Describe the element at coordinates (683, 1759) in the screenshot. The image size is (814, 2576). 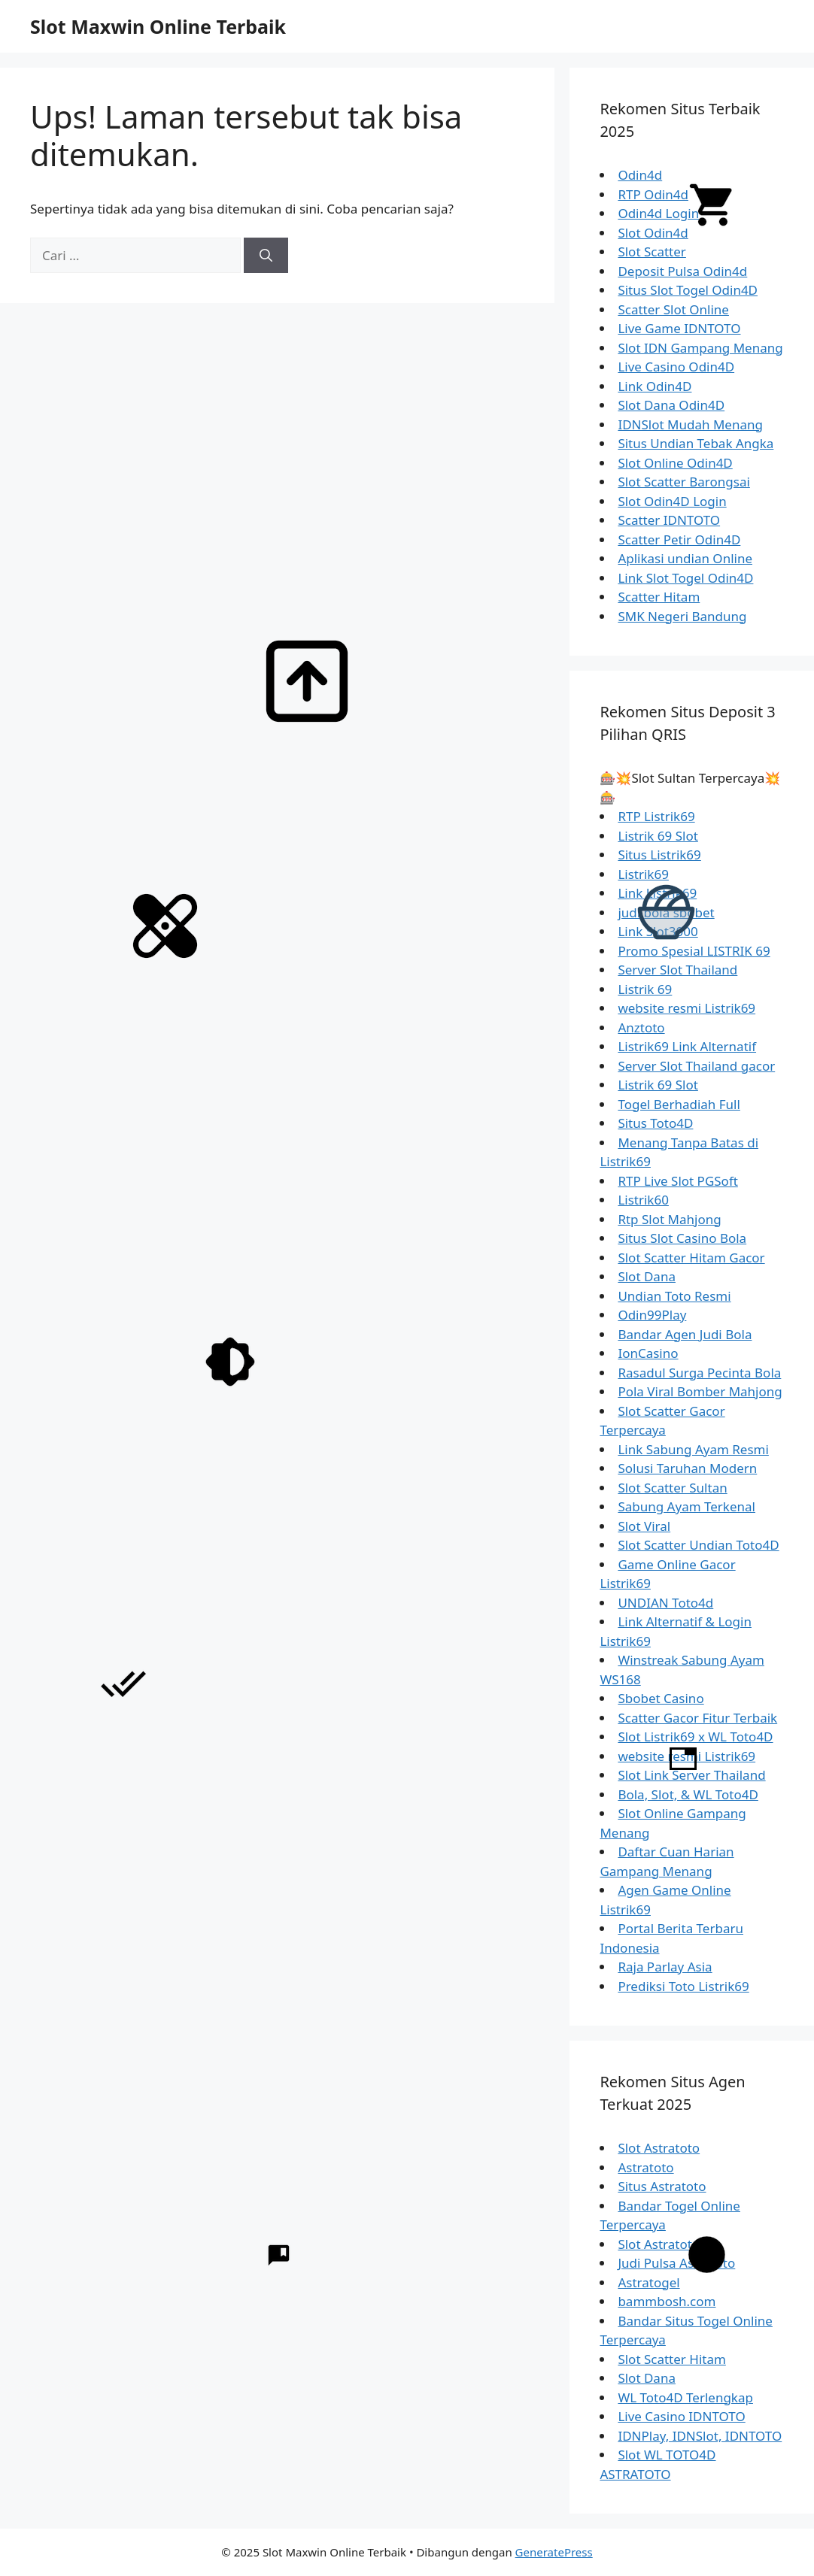
I see `open a new browser tab` at that location.